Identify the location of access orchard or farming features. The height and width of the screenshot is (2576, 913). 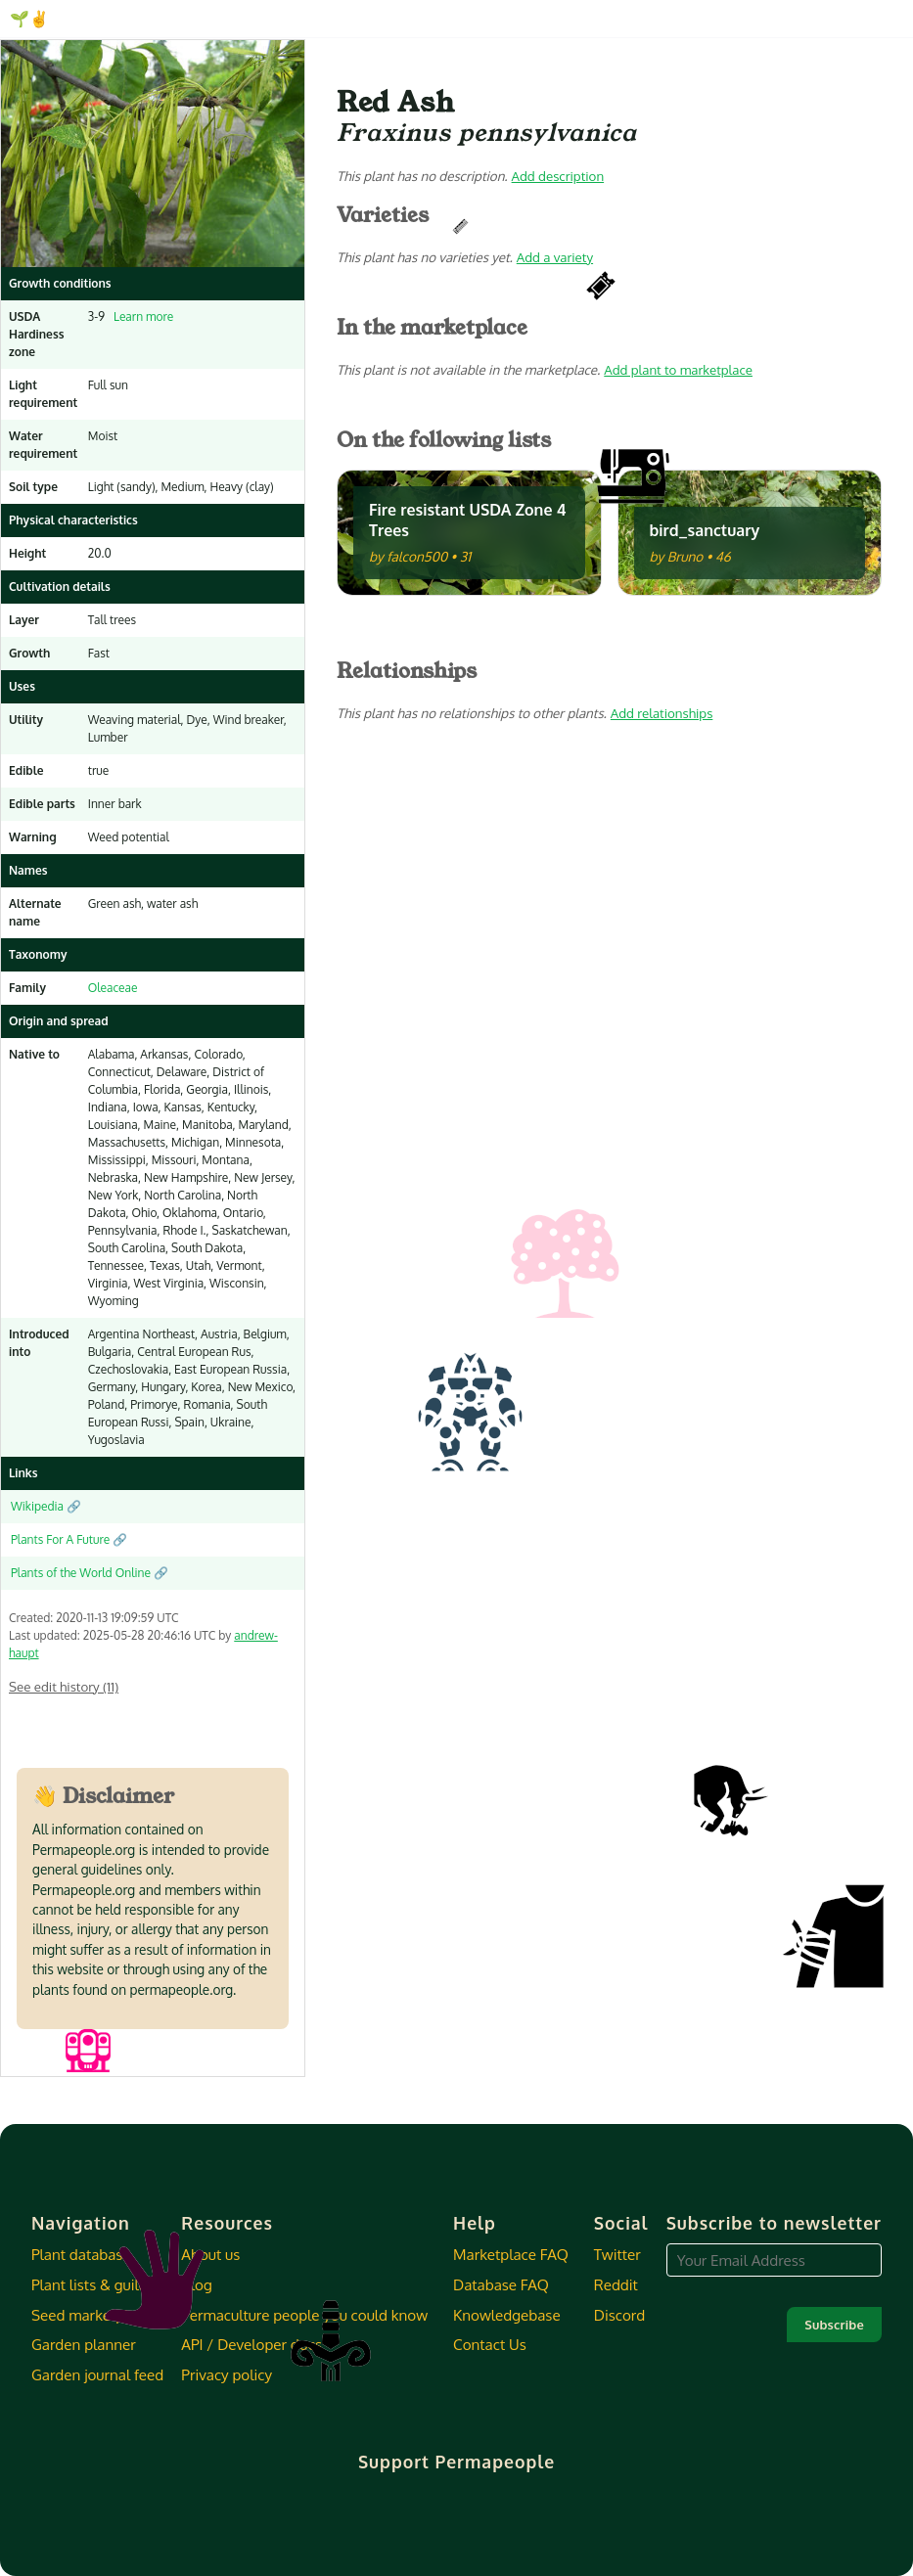
(565, 1262).